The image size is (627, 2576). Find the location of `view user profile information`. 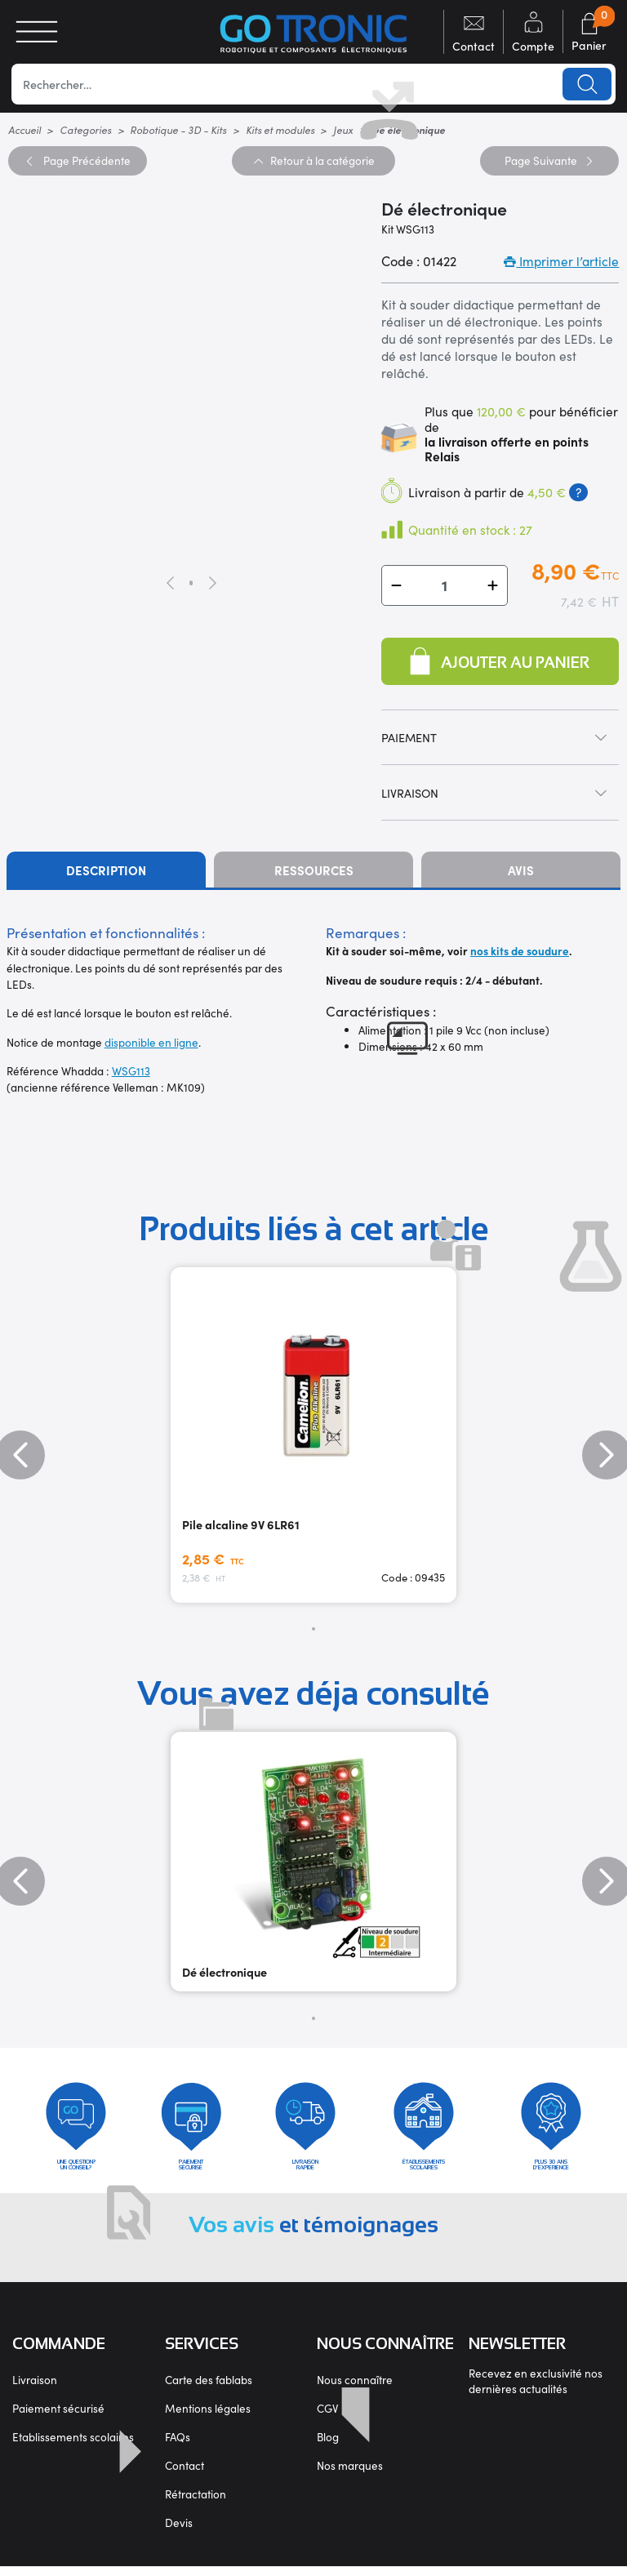

view user profile information is located at coordinates (456, 1245).